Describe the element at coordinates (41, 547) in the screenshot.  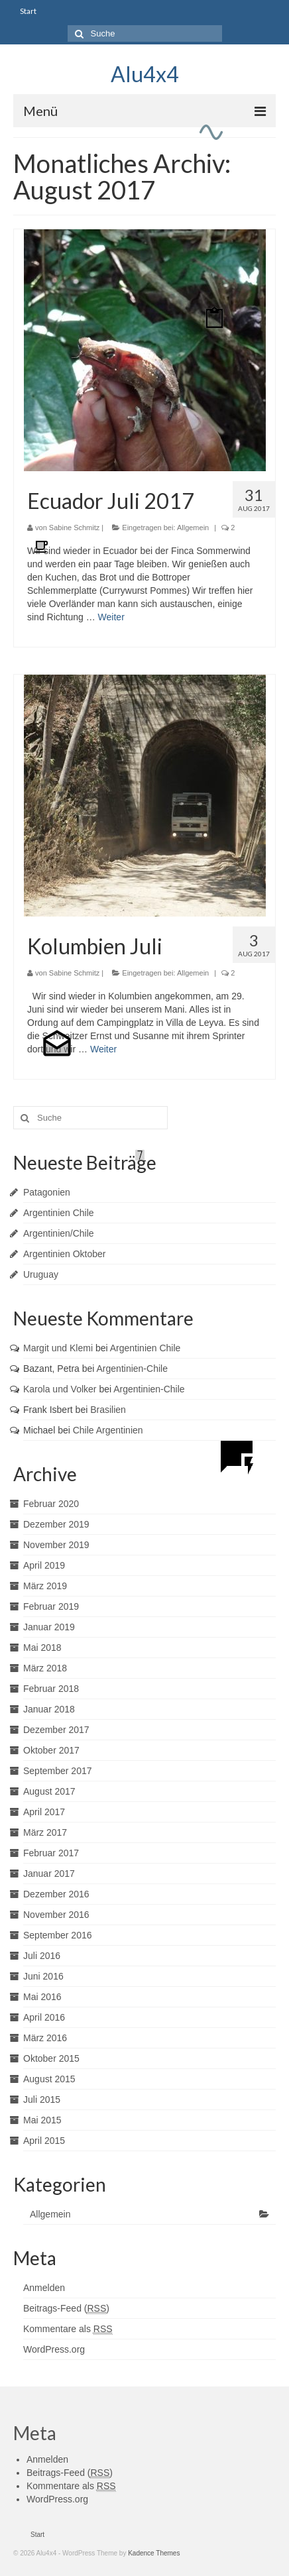
I see `find nearby coffee shops or cafes` at that location.